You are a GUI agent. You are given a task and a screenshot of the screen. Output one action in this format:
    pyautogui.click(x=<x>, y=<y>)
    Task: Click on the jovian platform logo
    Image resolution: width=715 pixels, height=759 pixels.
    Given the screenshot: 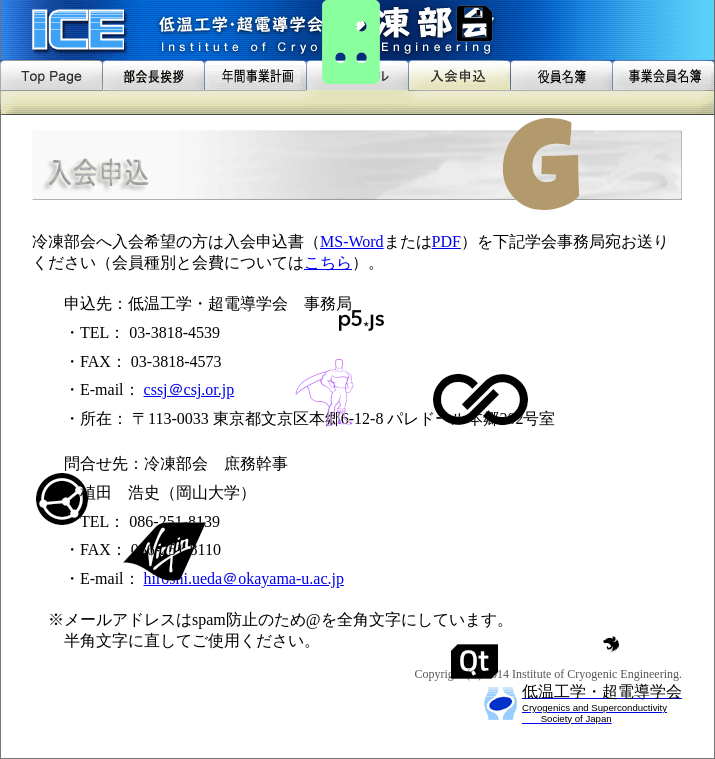 What is the action you would take?
    pyautogui.click(x=351, y=42)
    